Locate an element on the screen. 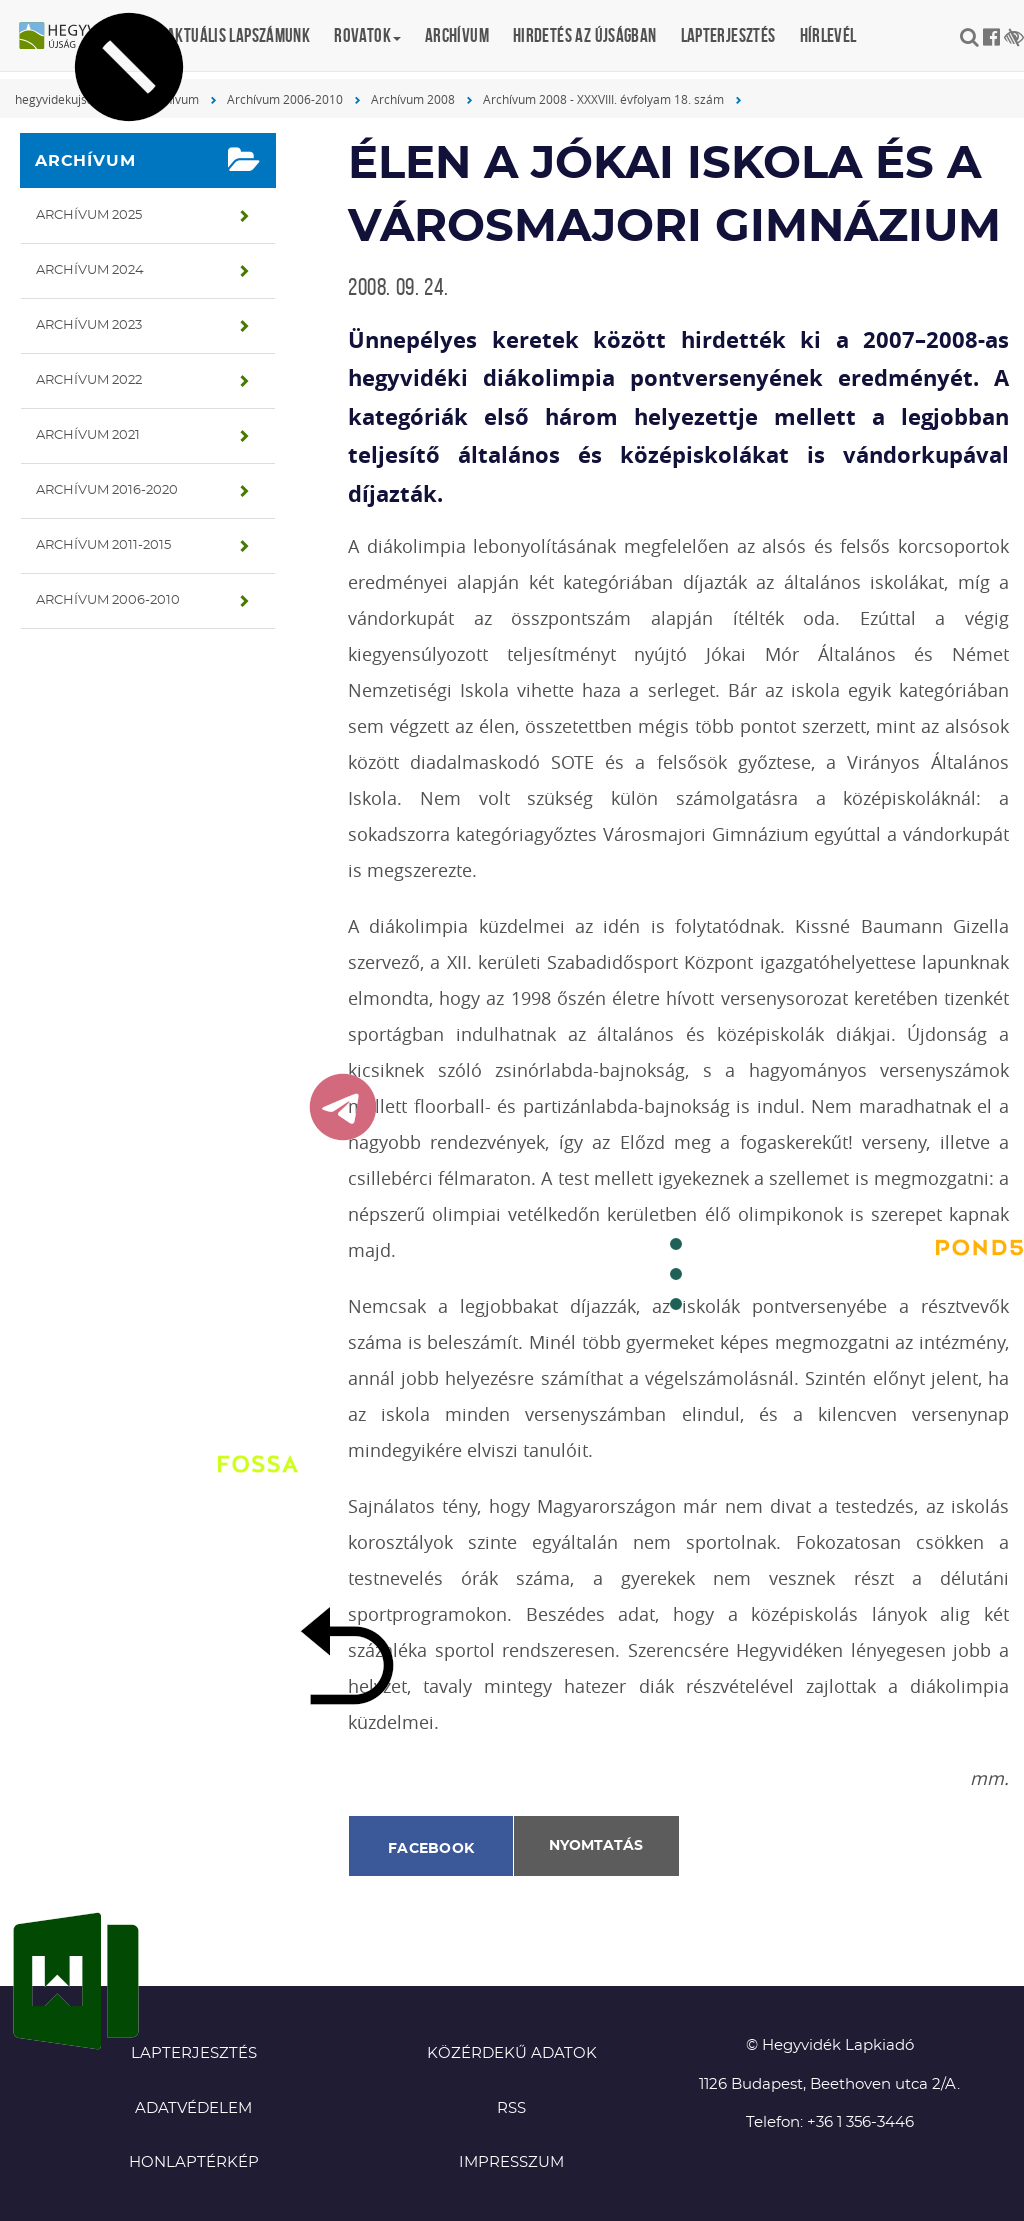 The image size is (1024, 2221). indicates a forbidden or prohibited action is located at coordinates (129, 67).